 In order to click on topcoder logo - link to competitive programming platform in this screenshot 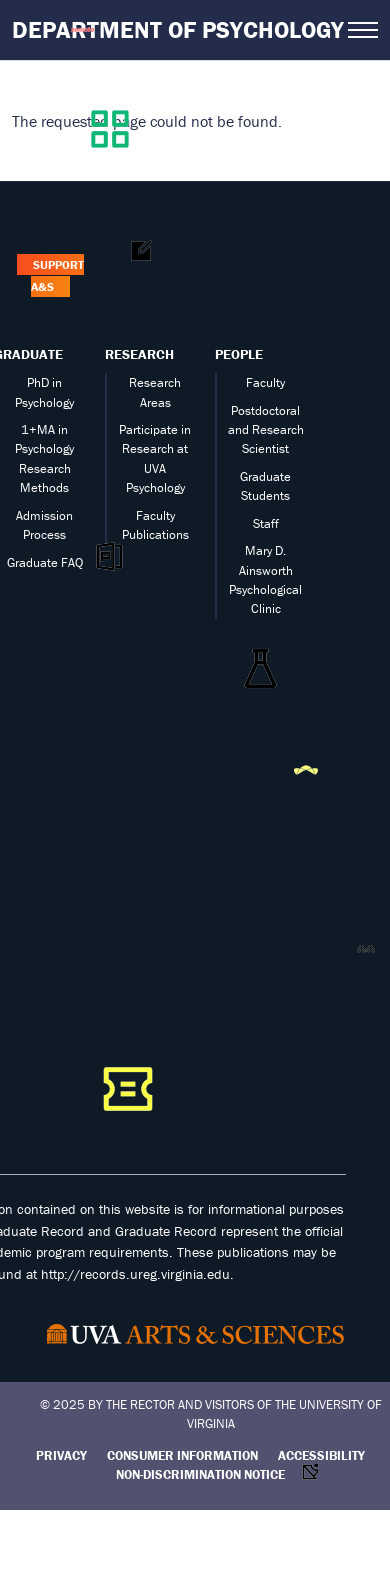, I will do `click(306, 770)`.